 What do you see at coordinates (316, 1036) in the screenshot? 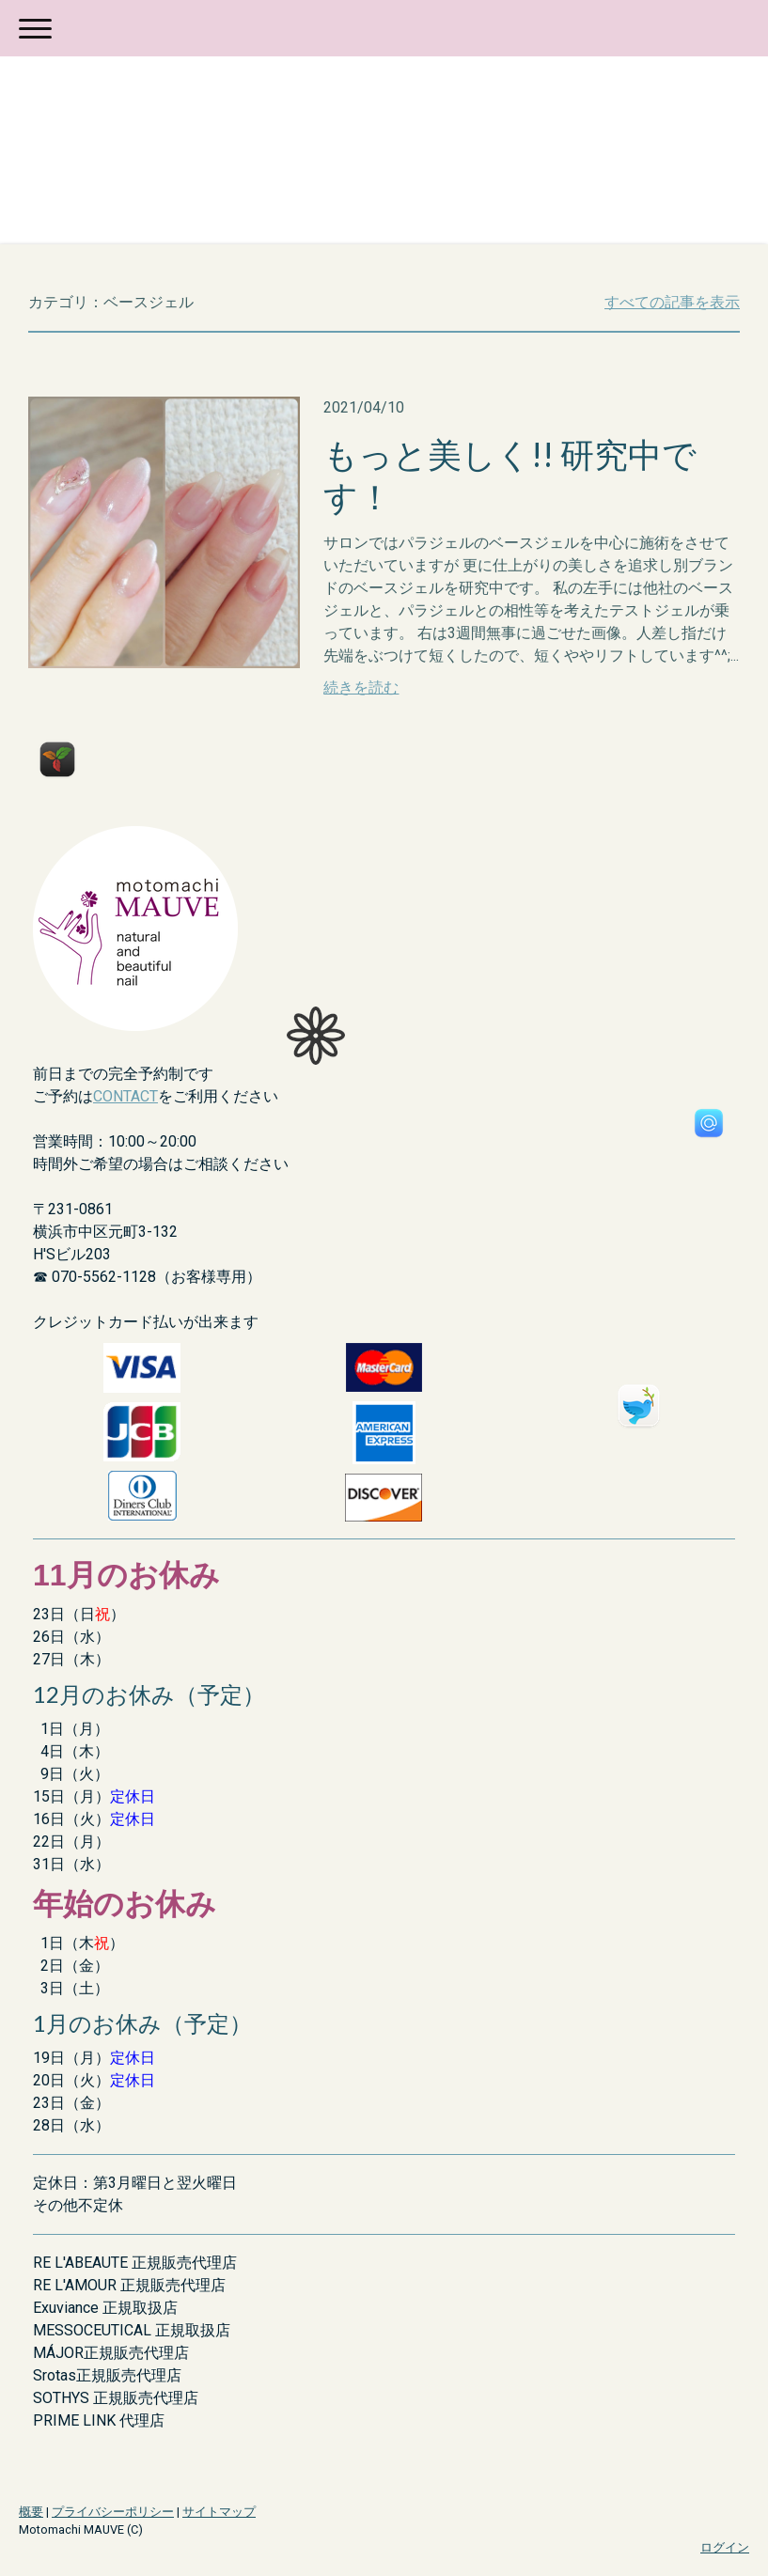
I see `open budgie window shuffler workspace manager` at bounding box center [316, 1036].